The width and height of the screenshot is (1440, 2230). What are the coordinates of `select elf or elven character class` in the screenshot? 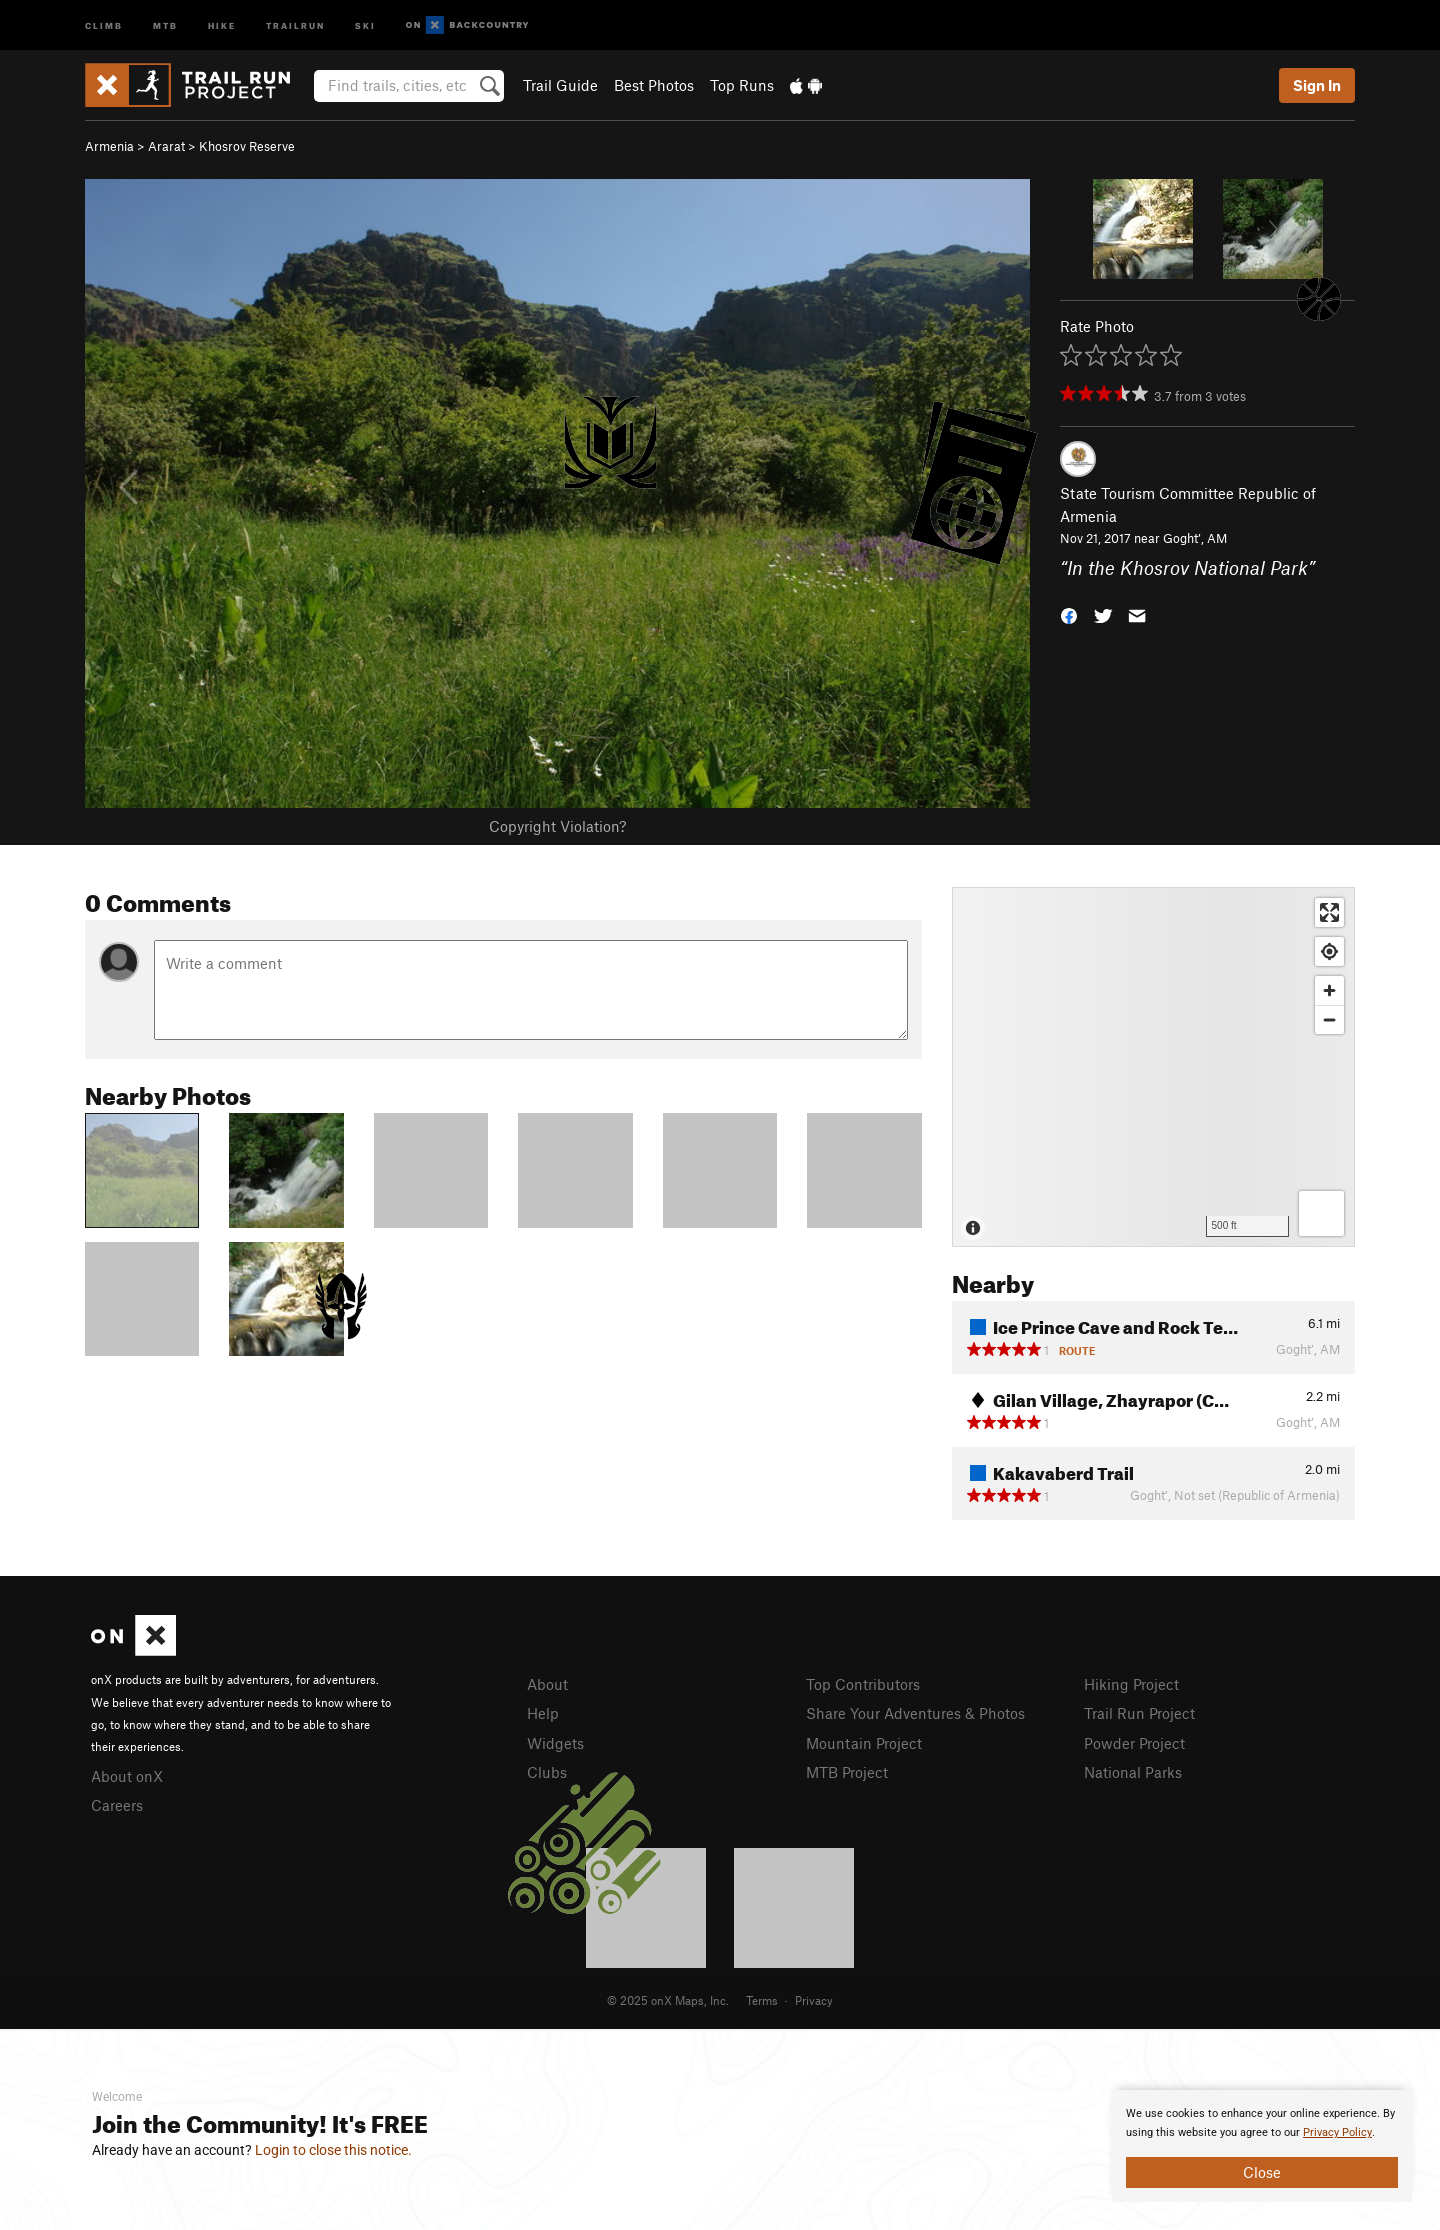 It's located at (341, 1306).